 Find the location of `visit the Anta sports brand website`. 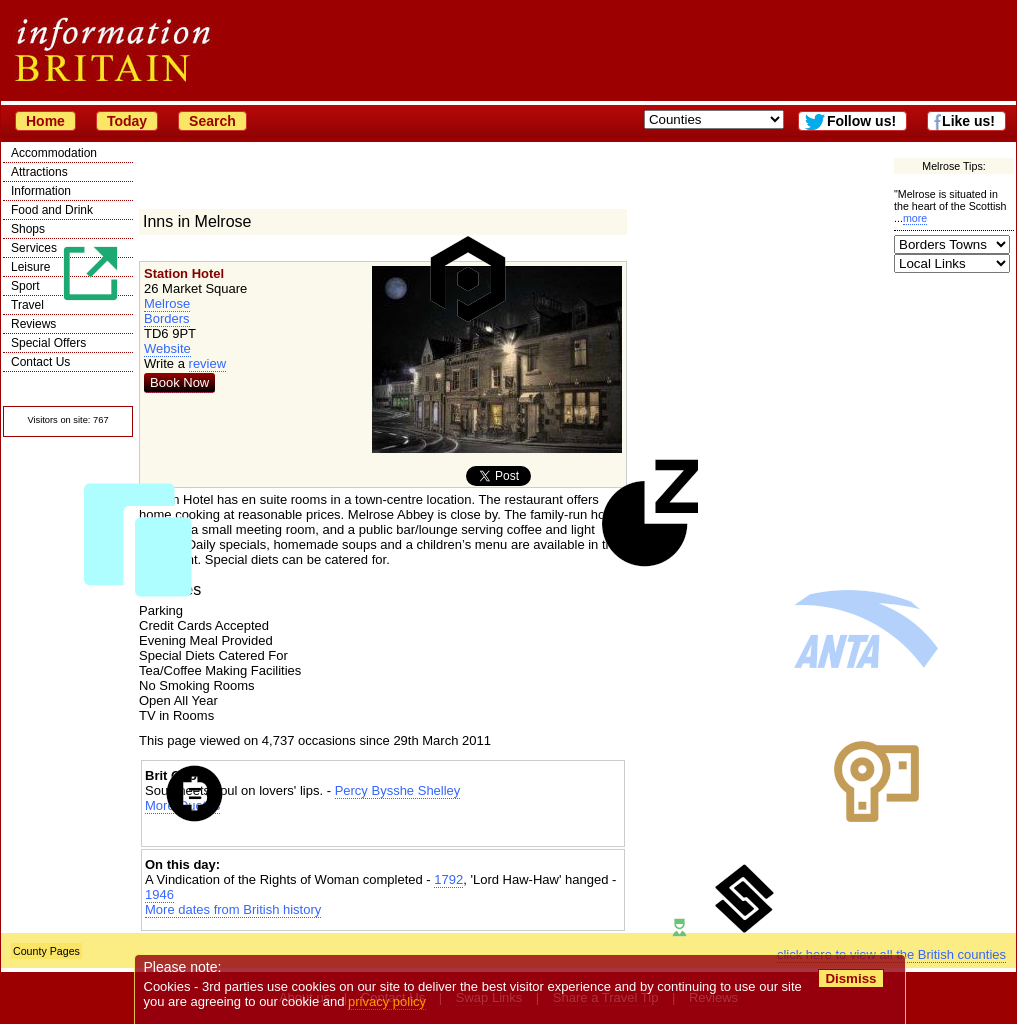

visit the Anta sports brand website is located at coordinates (866, 629).